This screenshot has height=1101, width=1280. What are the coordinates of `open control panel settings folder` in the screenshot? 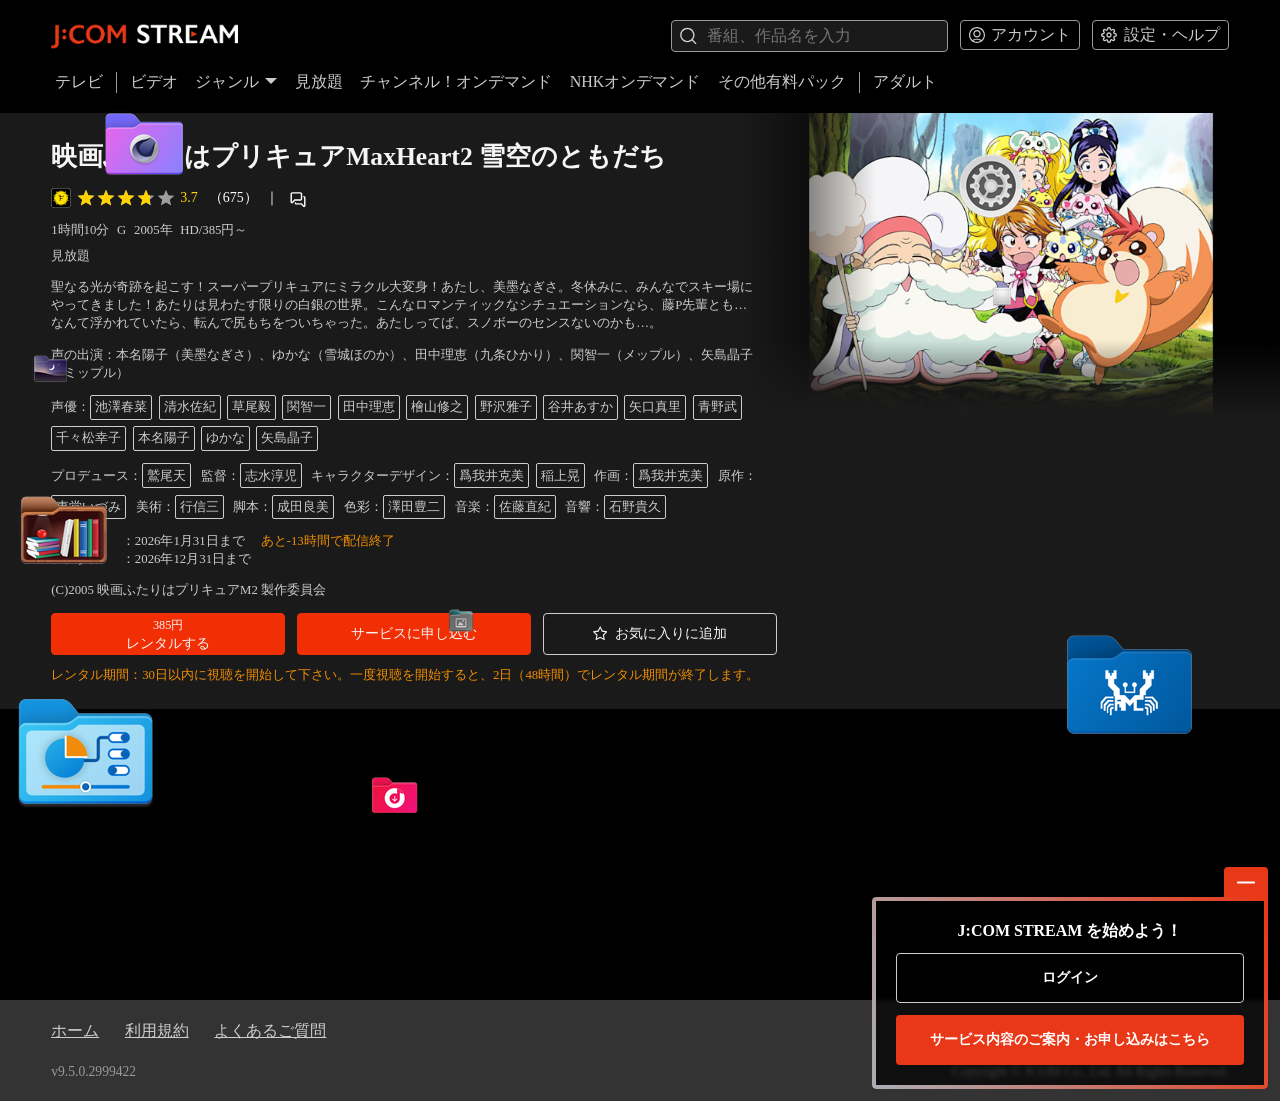 It's located at (85, 755).